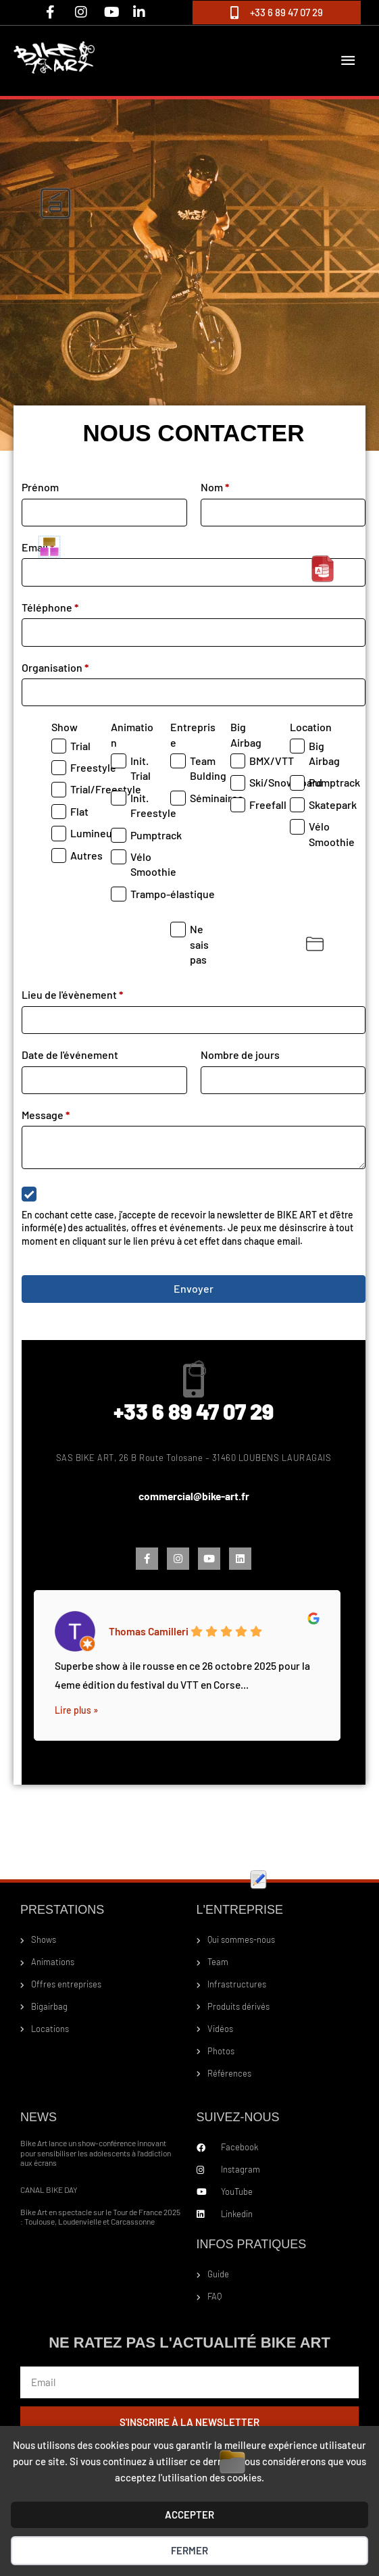 This screenshot has width=379, height=2576. What do you see at coordinates (232, 2462) in the screenshot?
I see `indicates a folder is ready to accept a dragged item` at bounding box center [232, 2462].